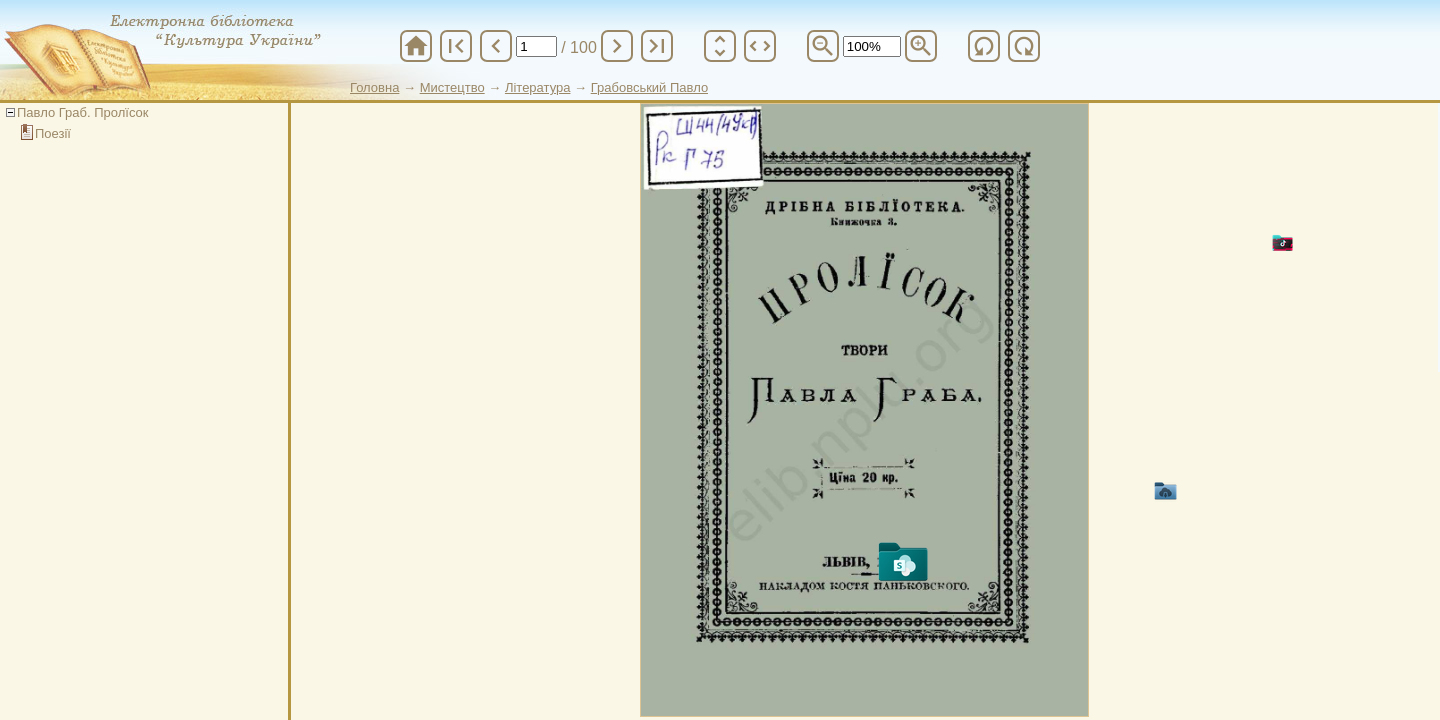 Image resolution: width=1440 pixels, height=720 pixels. What do you see at coordinates (1165, 491) in the screenshot?
I see `open downloads folder` at bounding box center [1165, 491].